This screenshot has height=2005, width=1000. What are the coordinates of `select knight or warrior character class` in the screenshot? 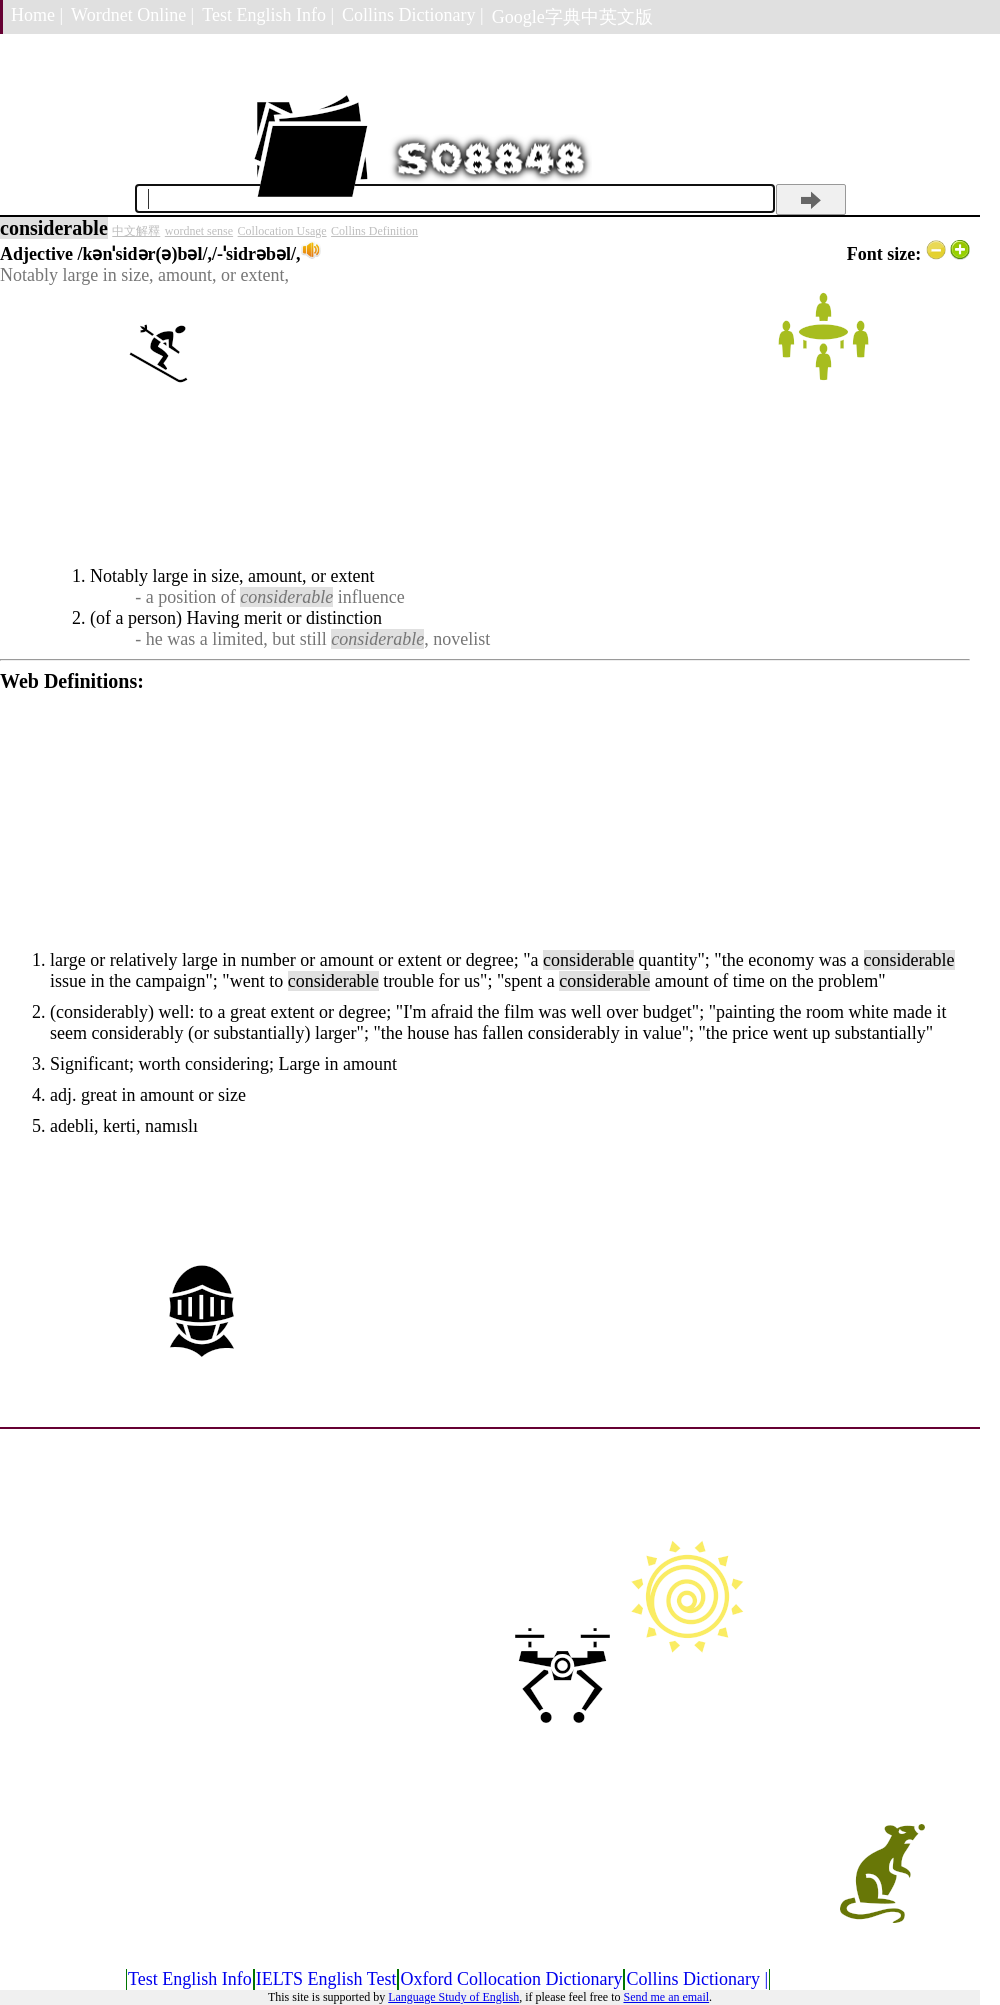 It's located at (201, 1310).